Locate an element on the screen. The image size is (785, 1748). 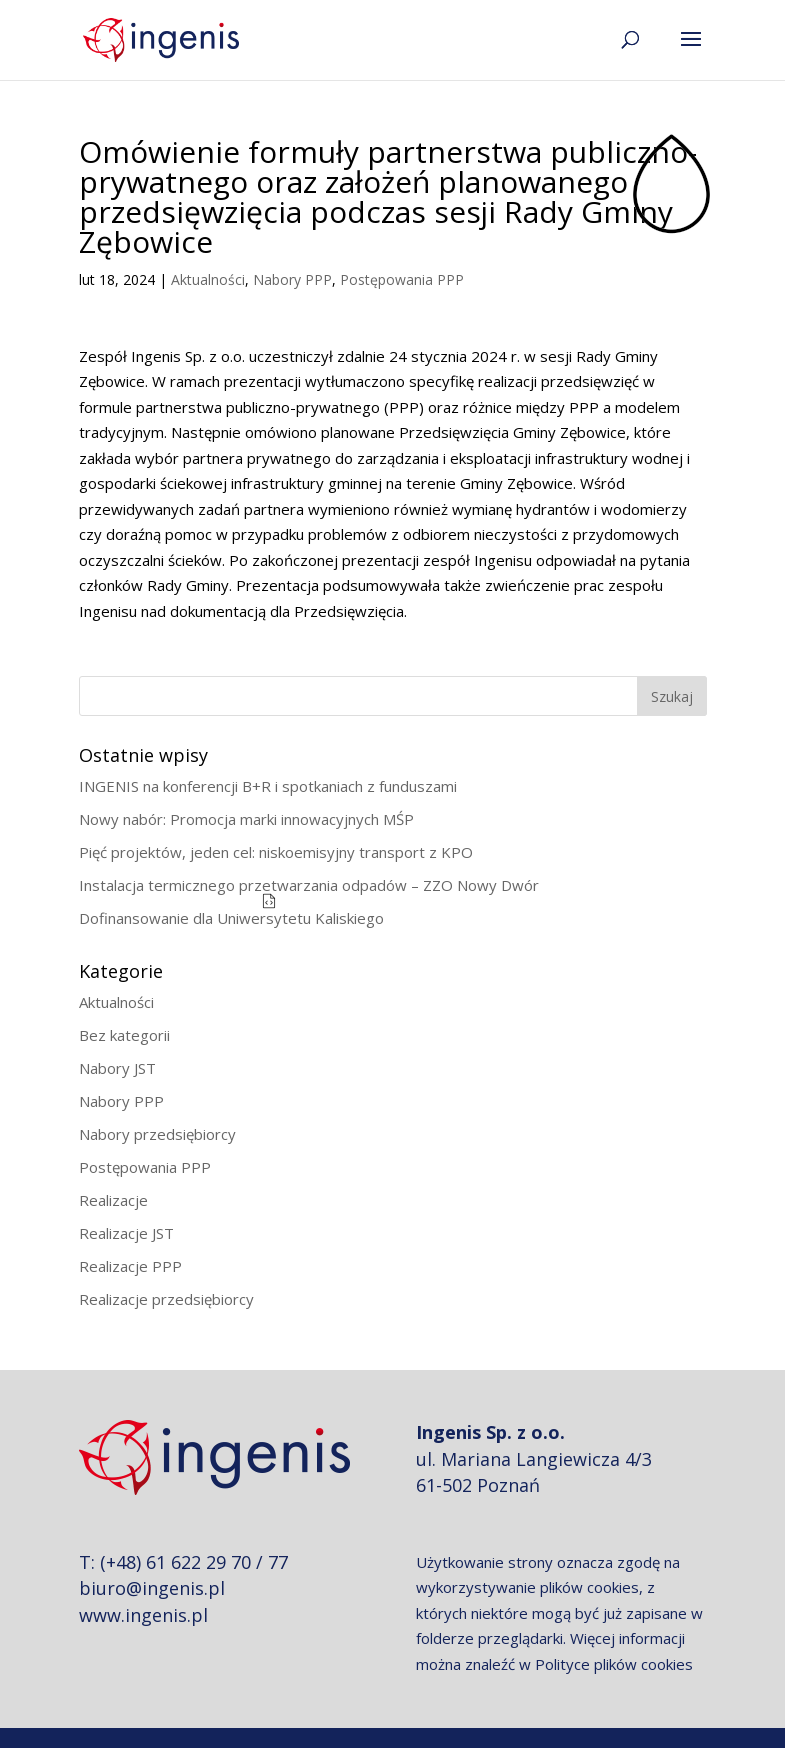
view source code file is located at coordinates (269, 901).